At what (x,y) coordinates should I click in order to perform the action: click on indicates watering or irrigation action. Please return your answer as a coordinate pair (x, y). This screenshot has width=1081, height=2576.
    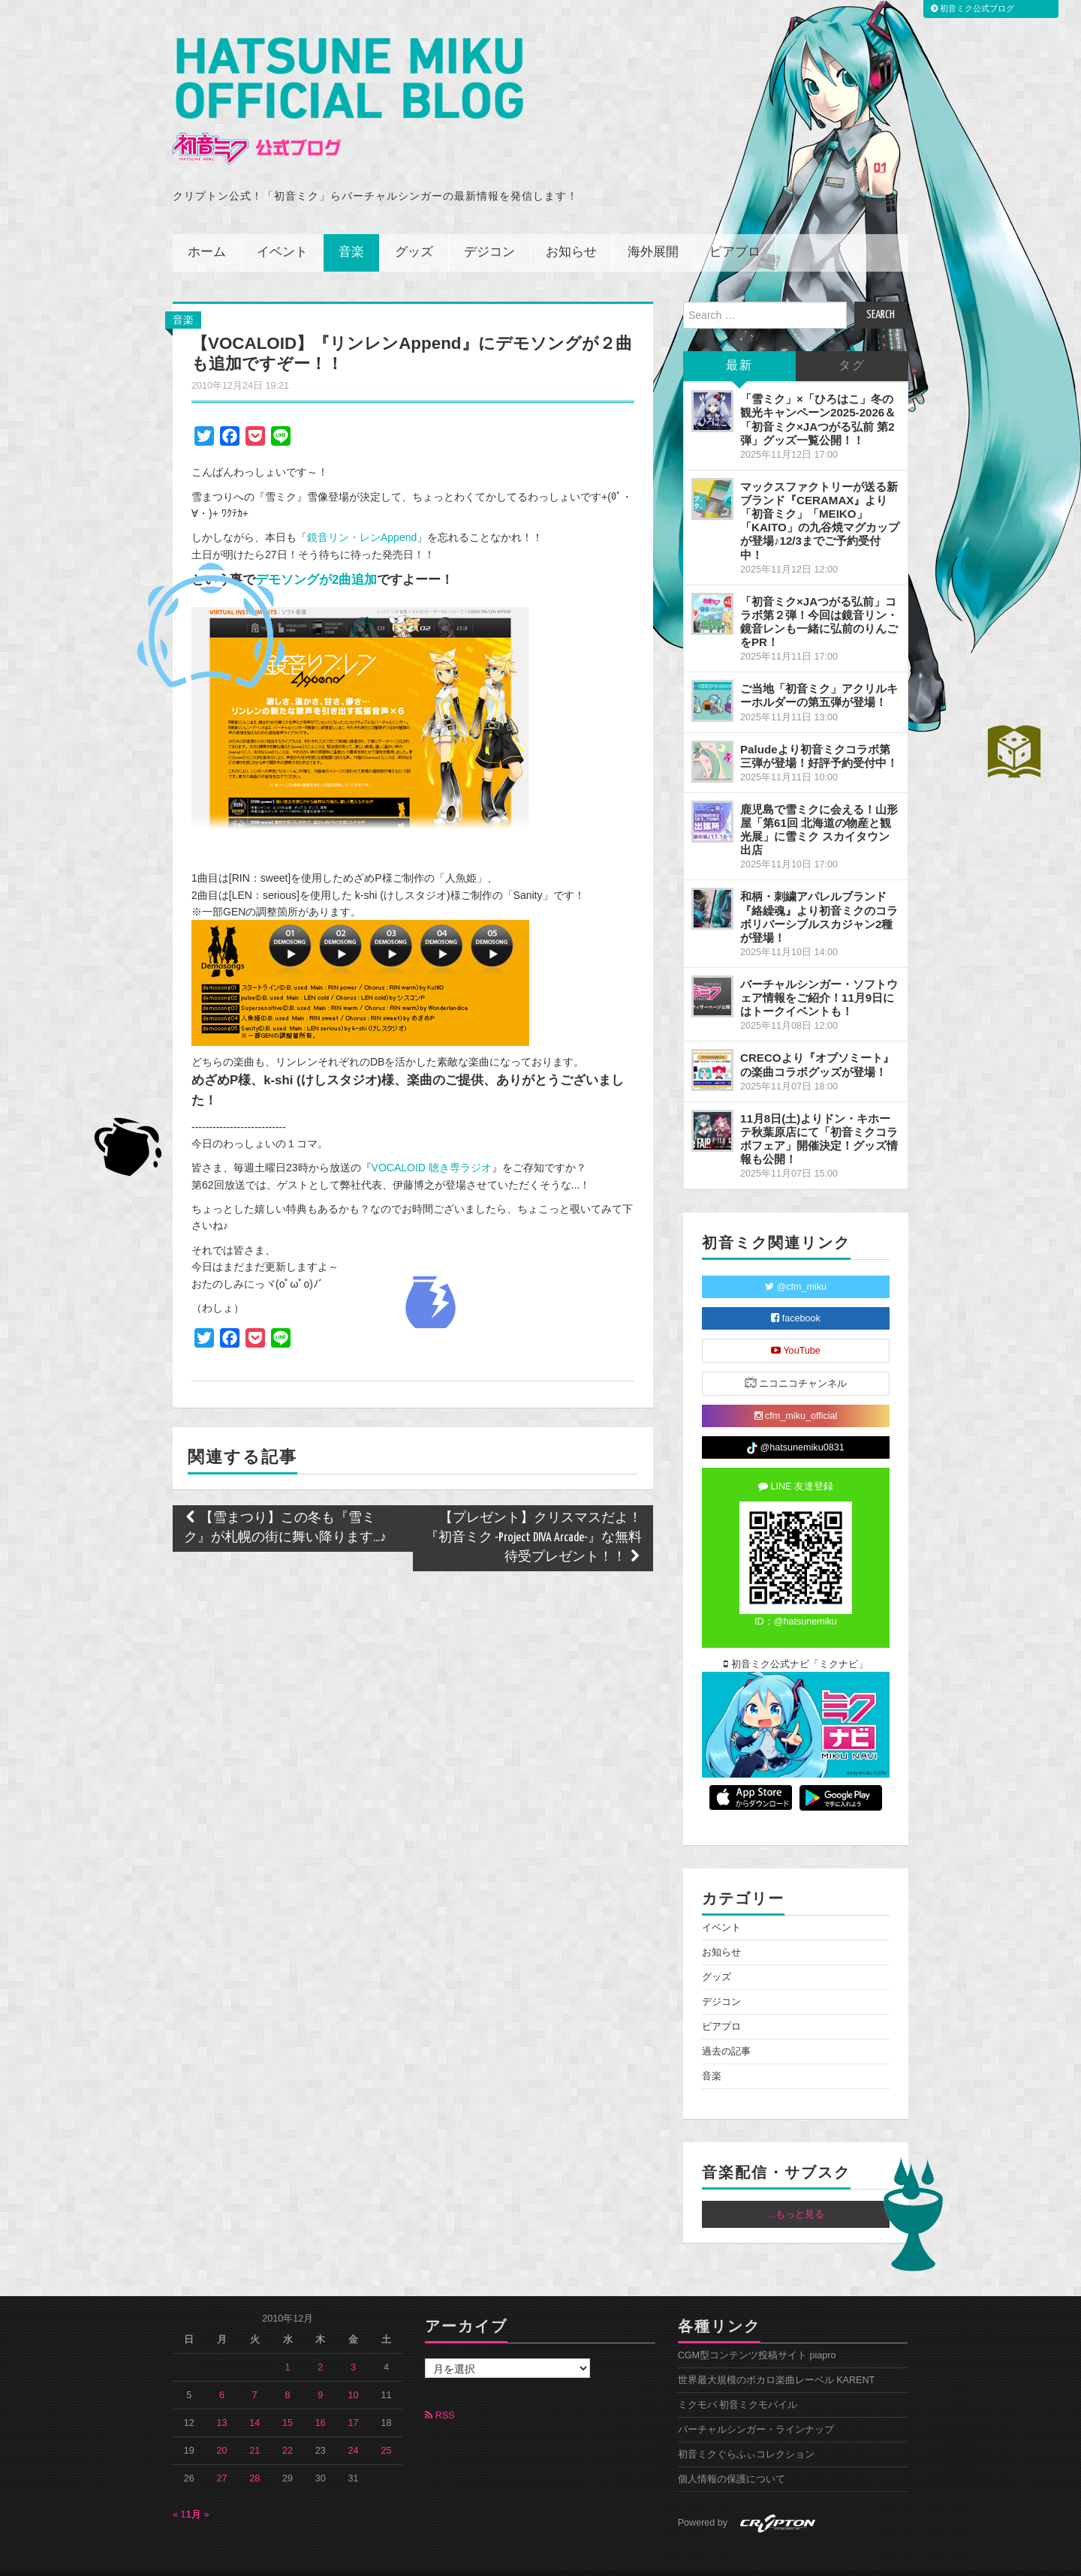
    Looking at the image, I should click on (128, 1147).